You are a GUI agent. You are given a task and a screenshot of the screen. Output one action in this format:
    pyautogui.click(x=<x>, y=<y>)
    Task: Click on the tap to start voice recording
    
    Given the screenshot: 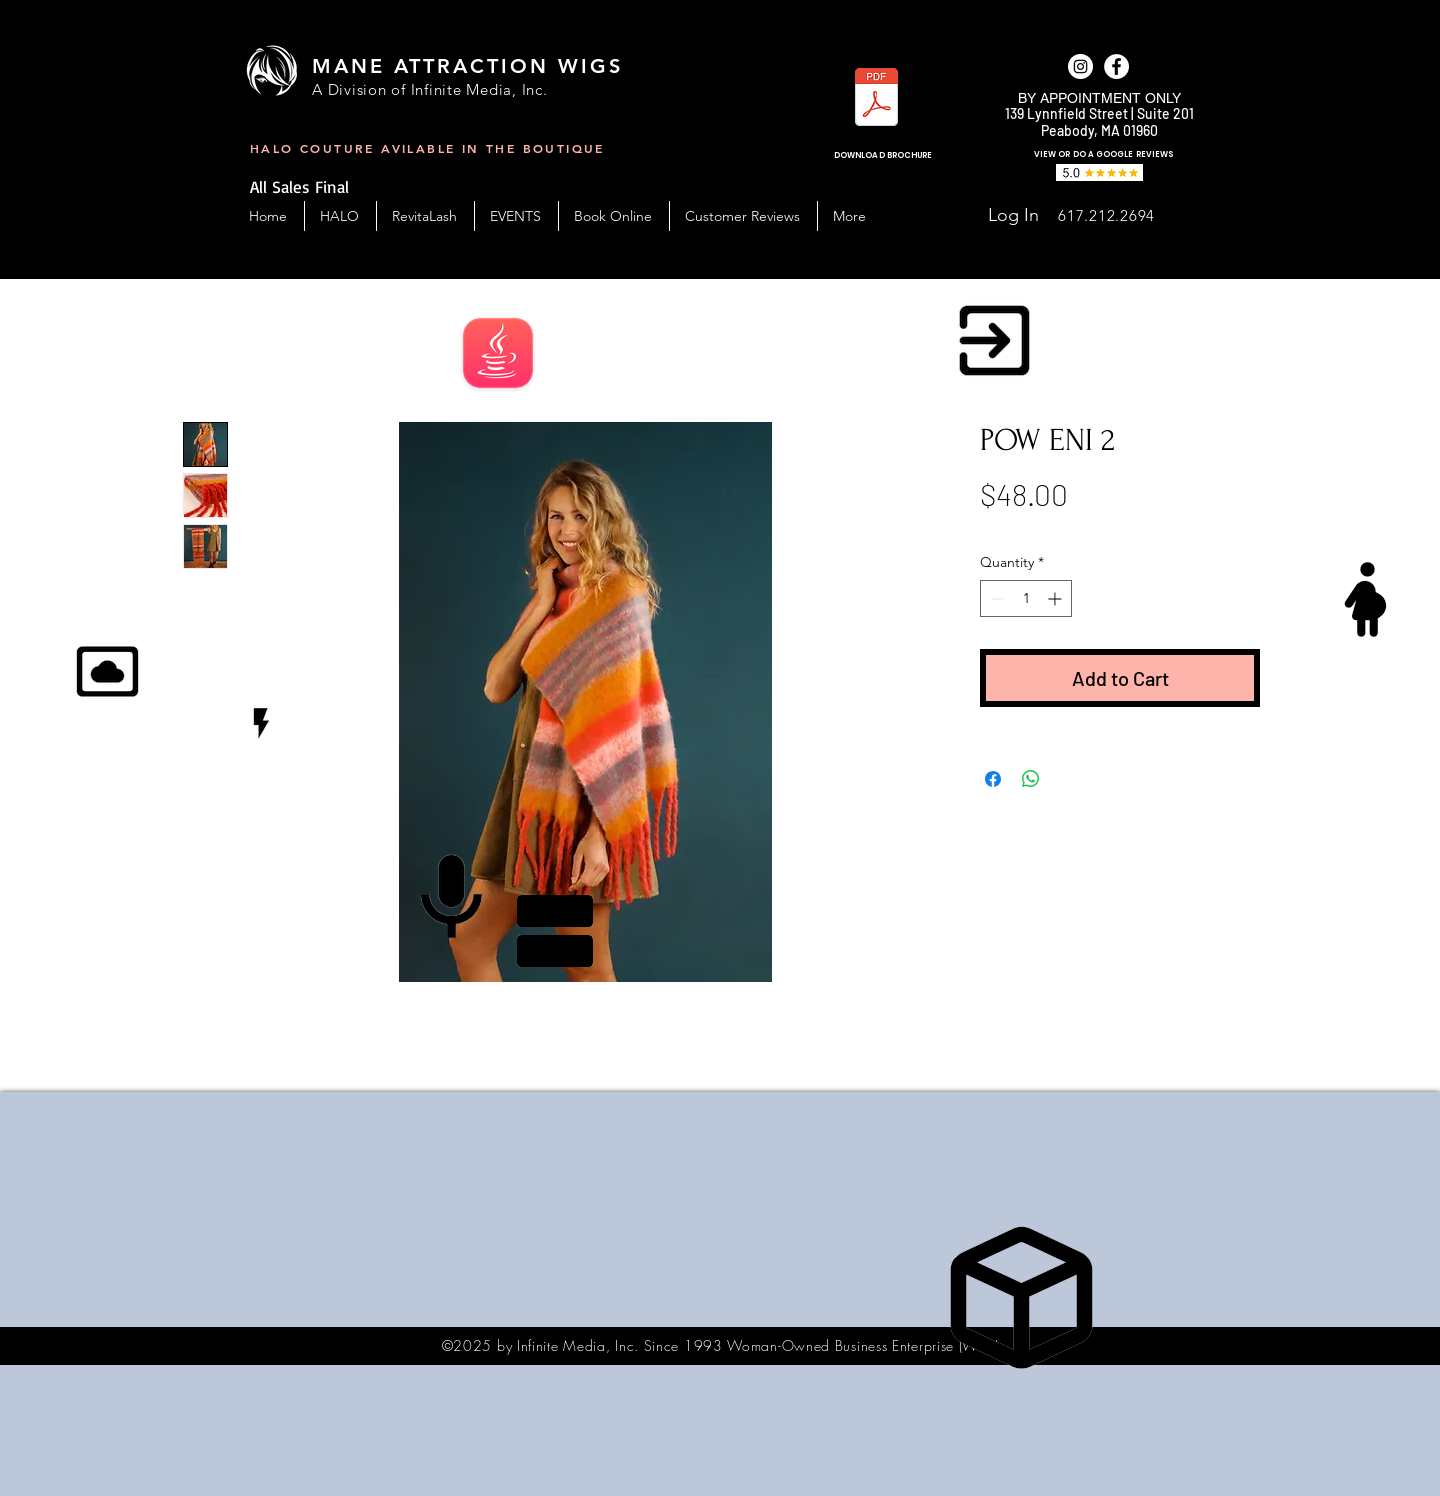 What is the action you would take?
    pyautogui.click(x=451, y=898)
    